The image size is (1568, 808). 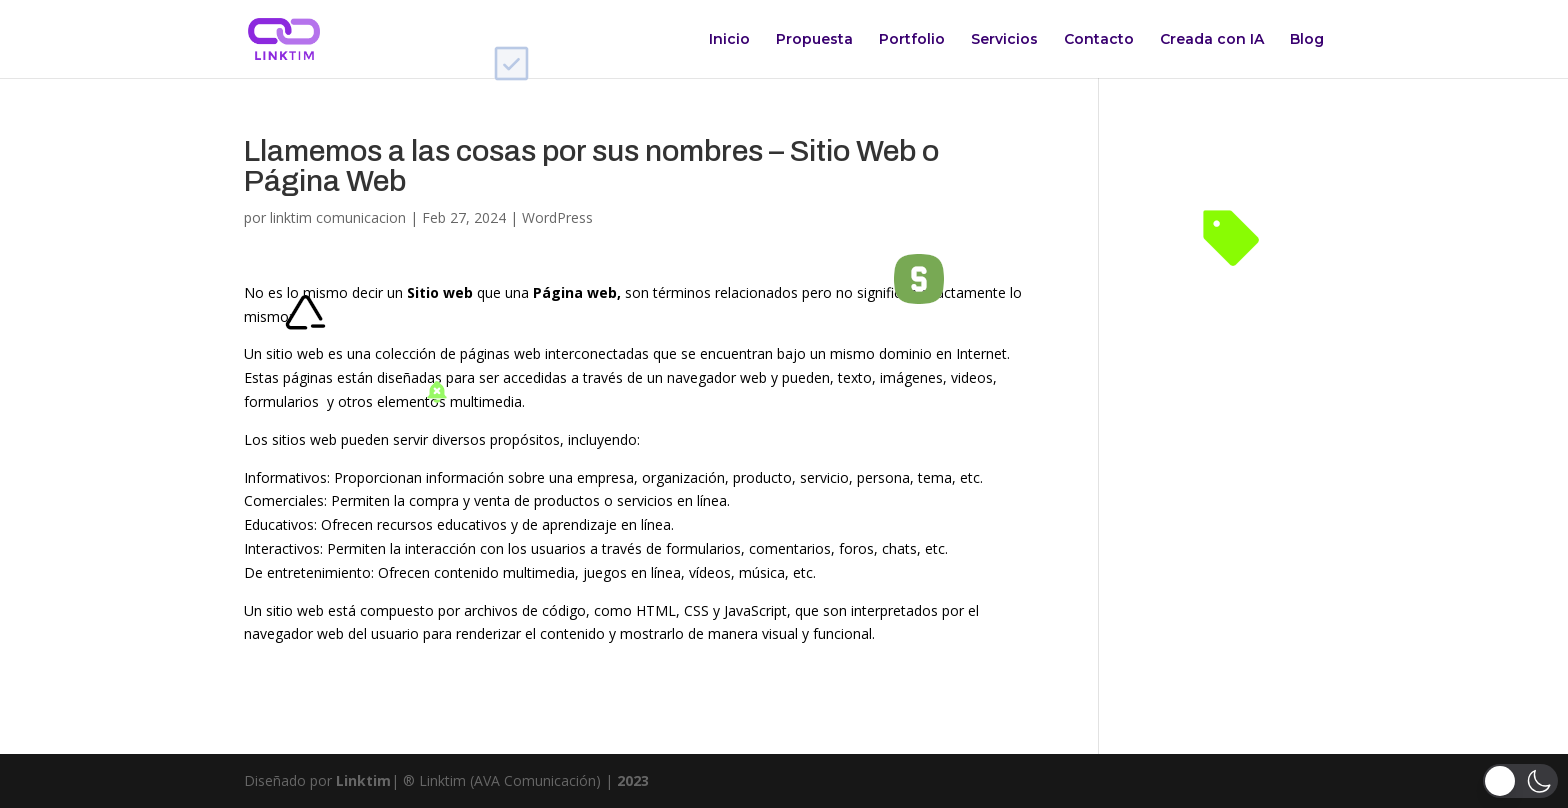 I want to click on decrease priority or warning level, so click(x=305, y=313).